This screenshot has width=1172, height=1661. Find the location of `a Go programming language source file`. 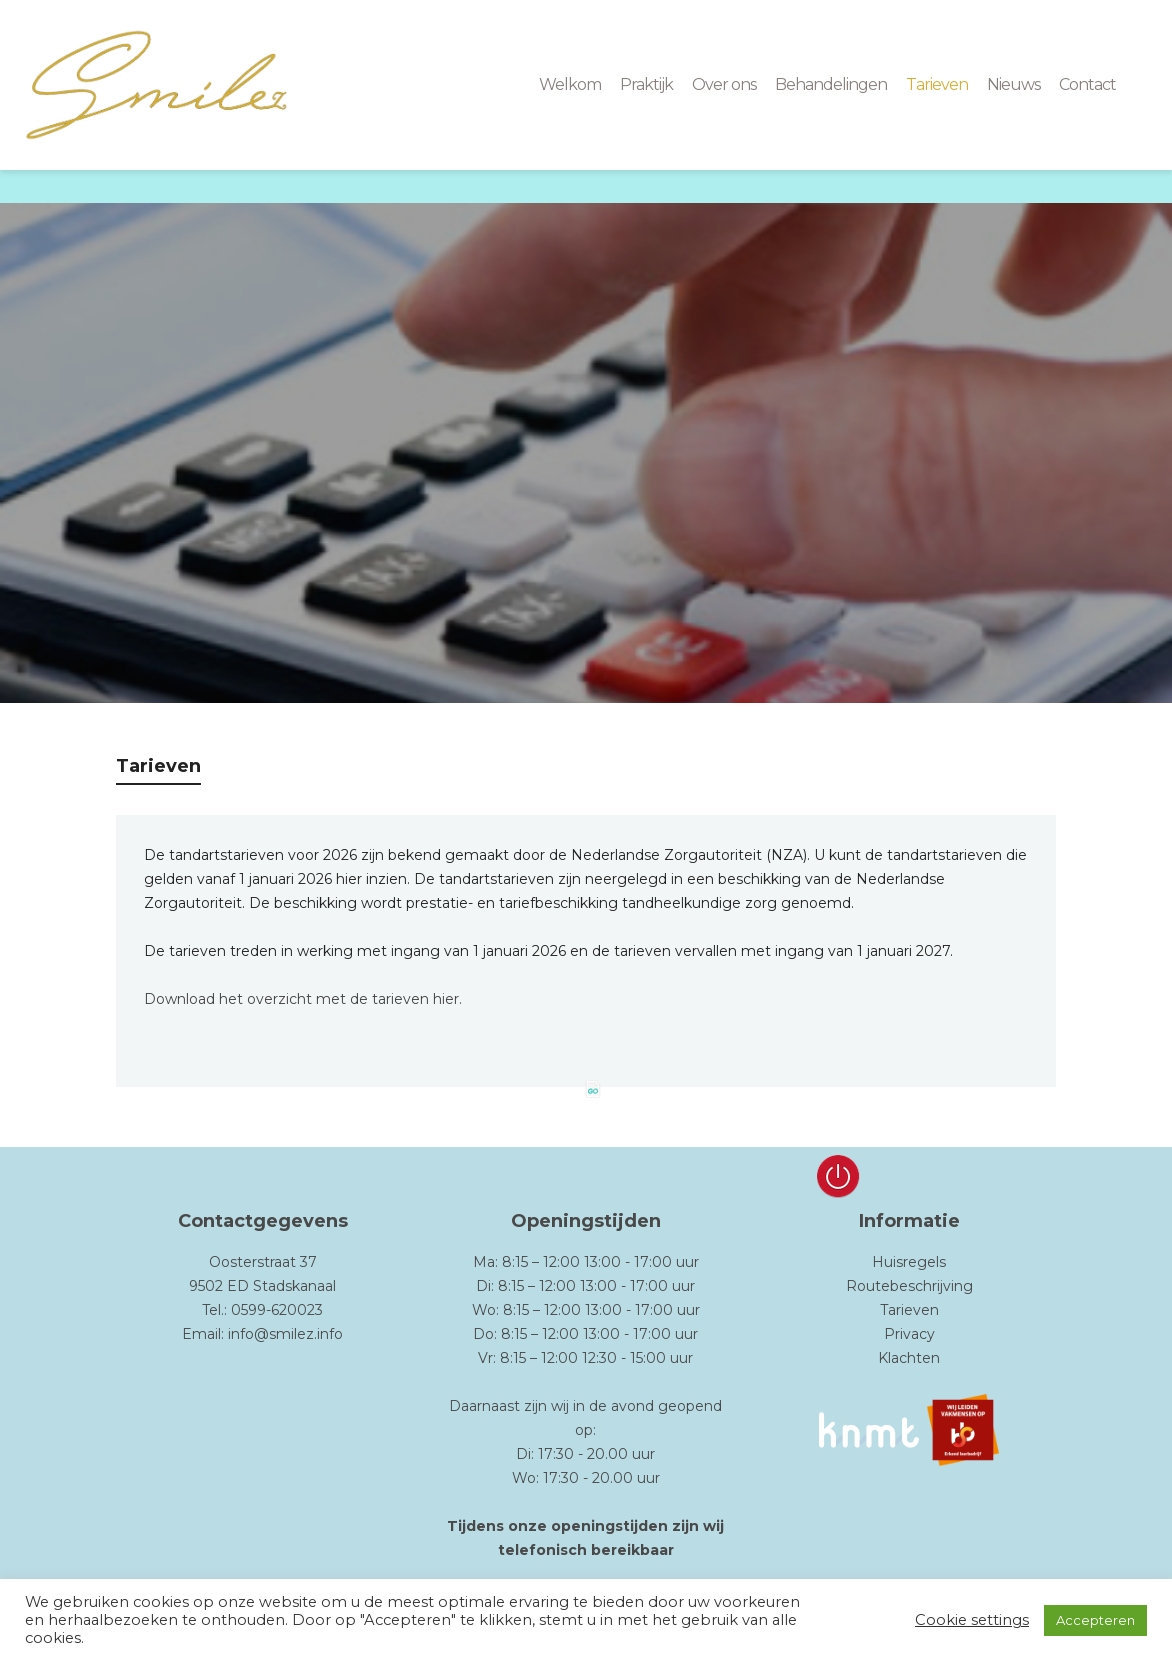

a Go programming language source file is located at coordinates (593, 1089).